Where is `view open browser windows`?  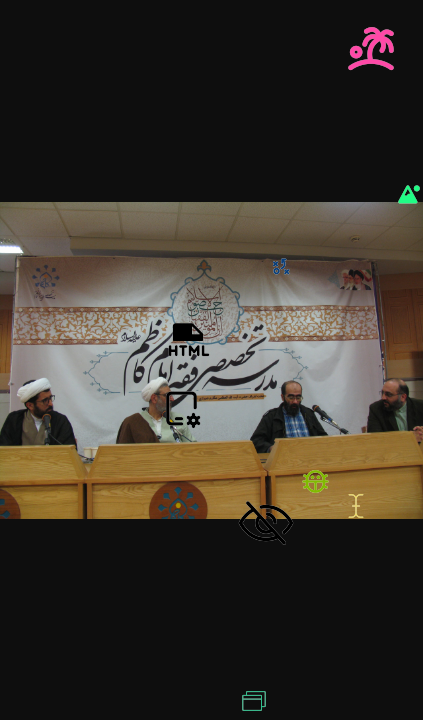
view open browser windows is located at coordinates (254, 701).